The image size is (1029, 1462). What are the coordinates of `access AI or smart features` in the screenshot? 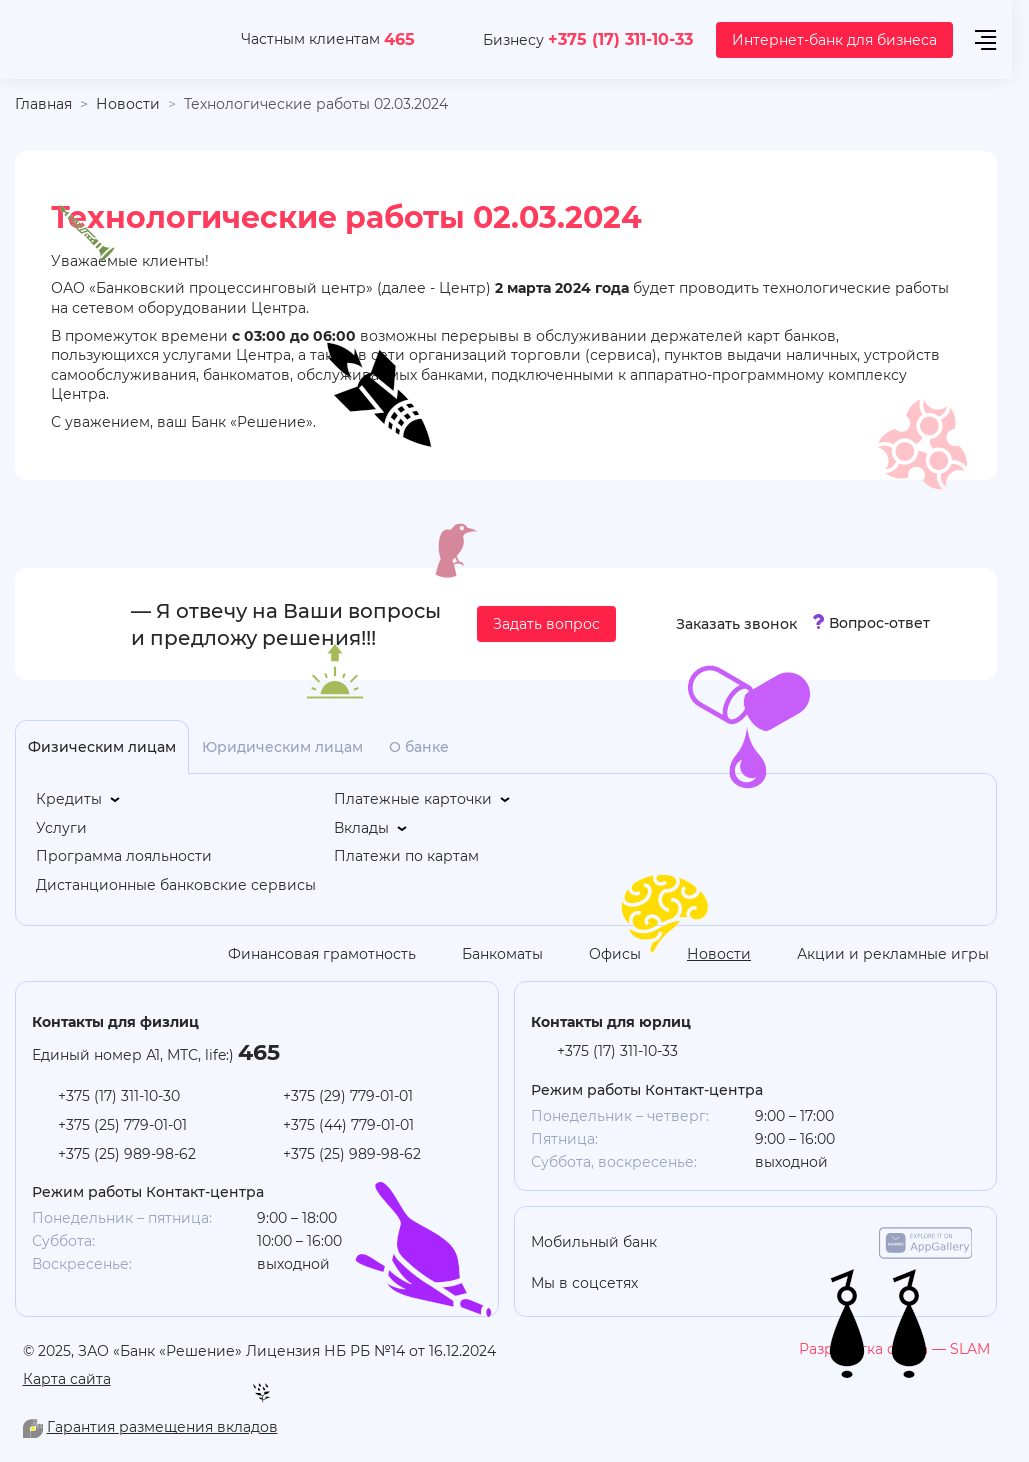 It's located at (664, 911).